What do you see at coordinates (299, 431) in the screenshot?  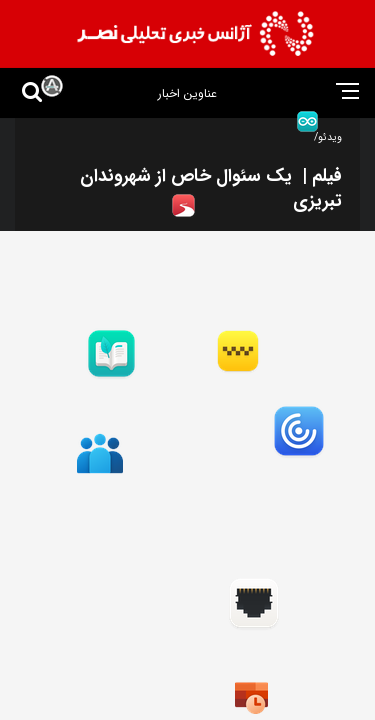 I see `open the receiver app` at bounding box center [299, 431].